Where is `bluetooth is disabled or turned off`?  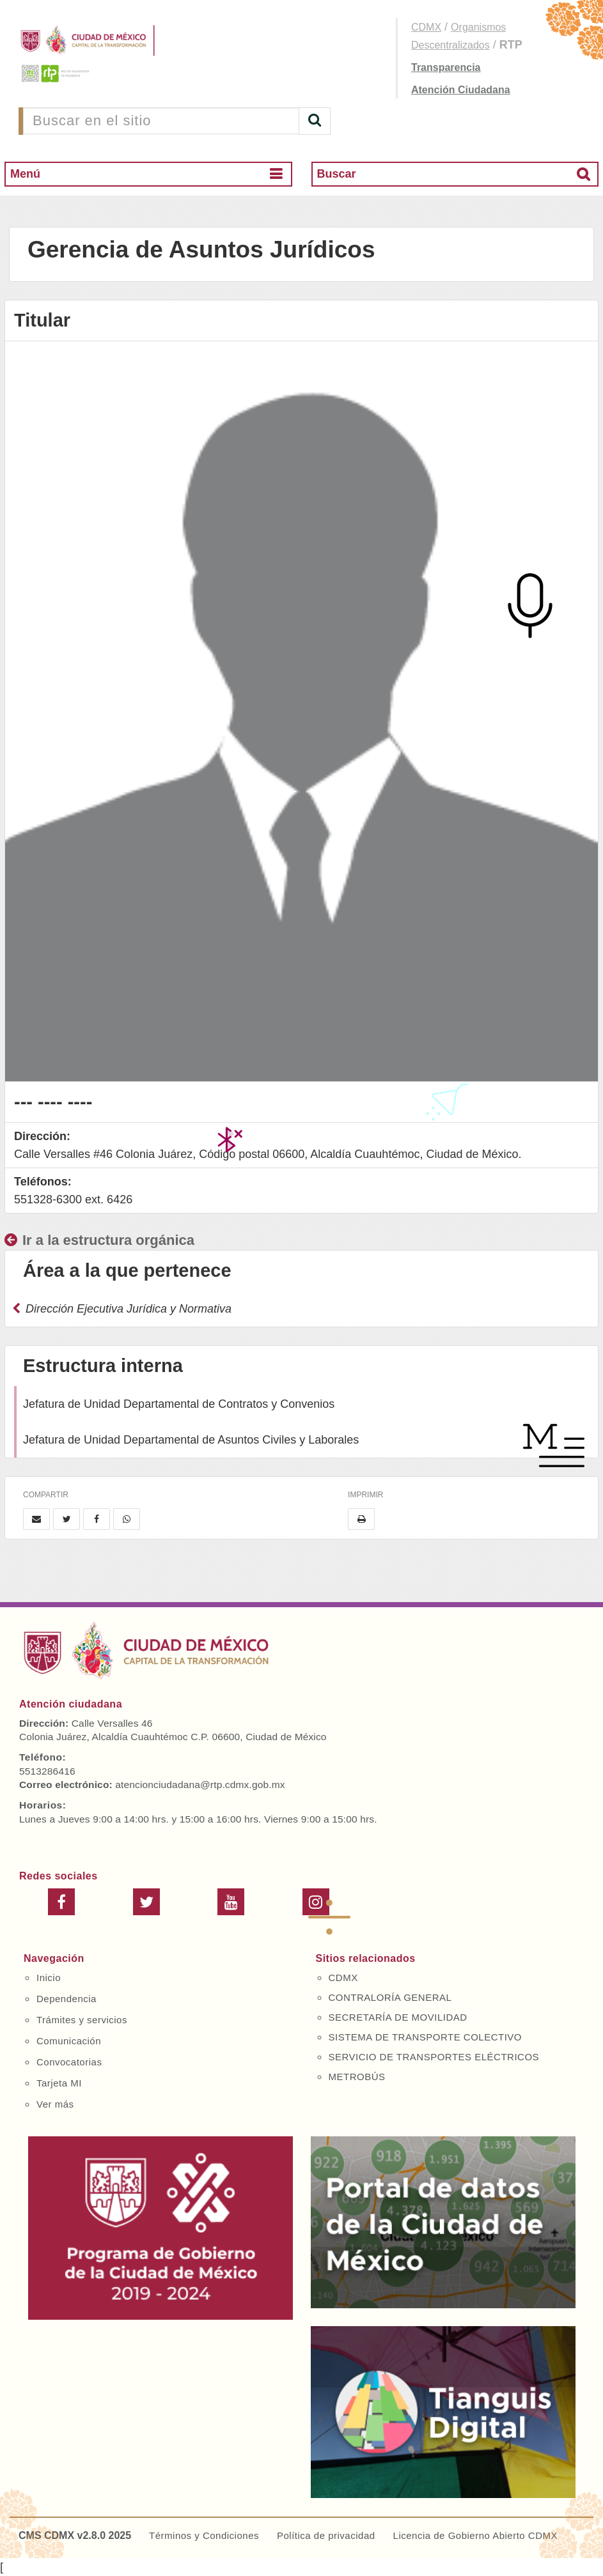 bluetooth is disabled or turned off is located at coordinates (228, 1139).